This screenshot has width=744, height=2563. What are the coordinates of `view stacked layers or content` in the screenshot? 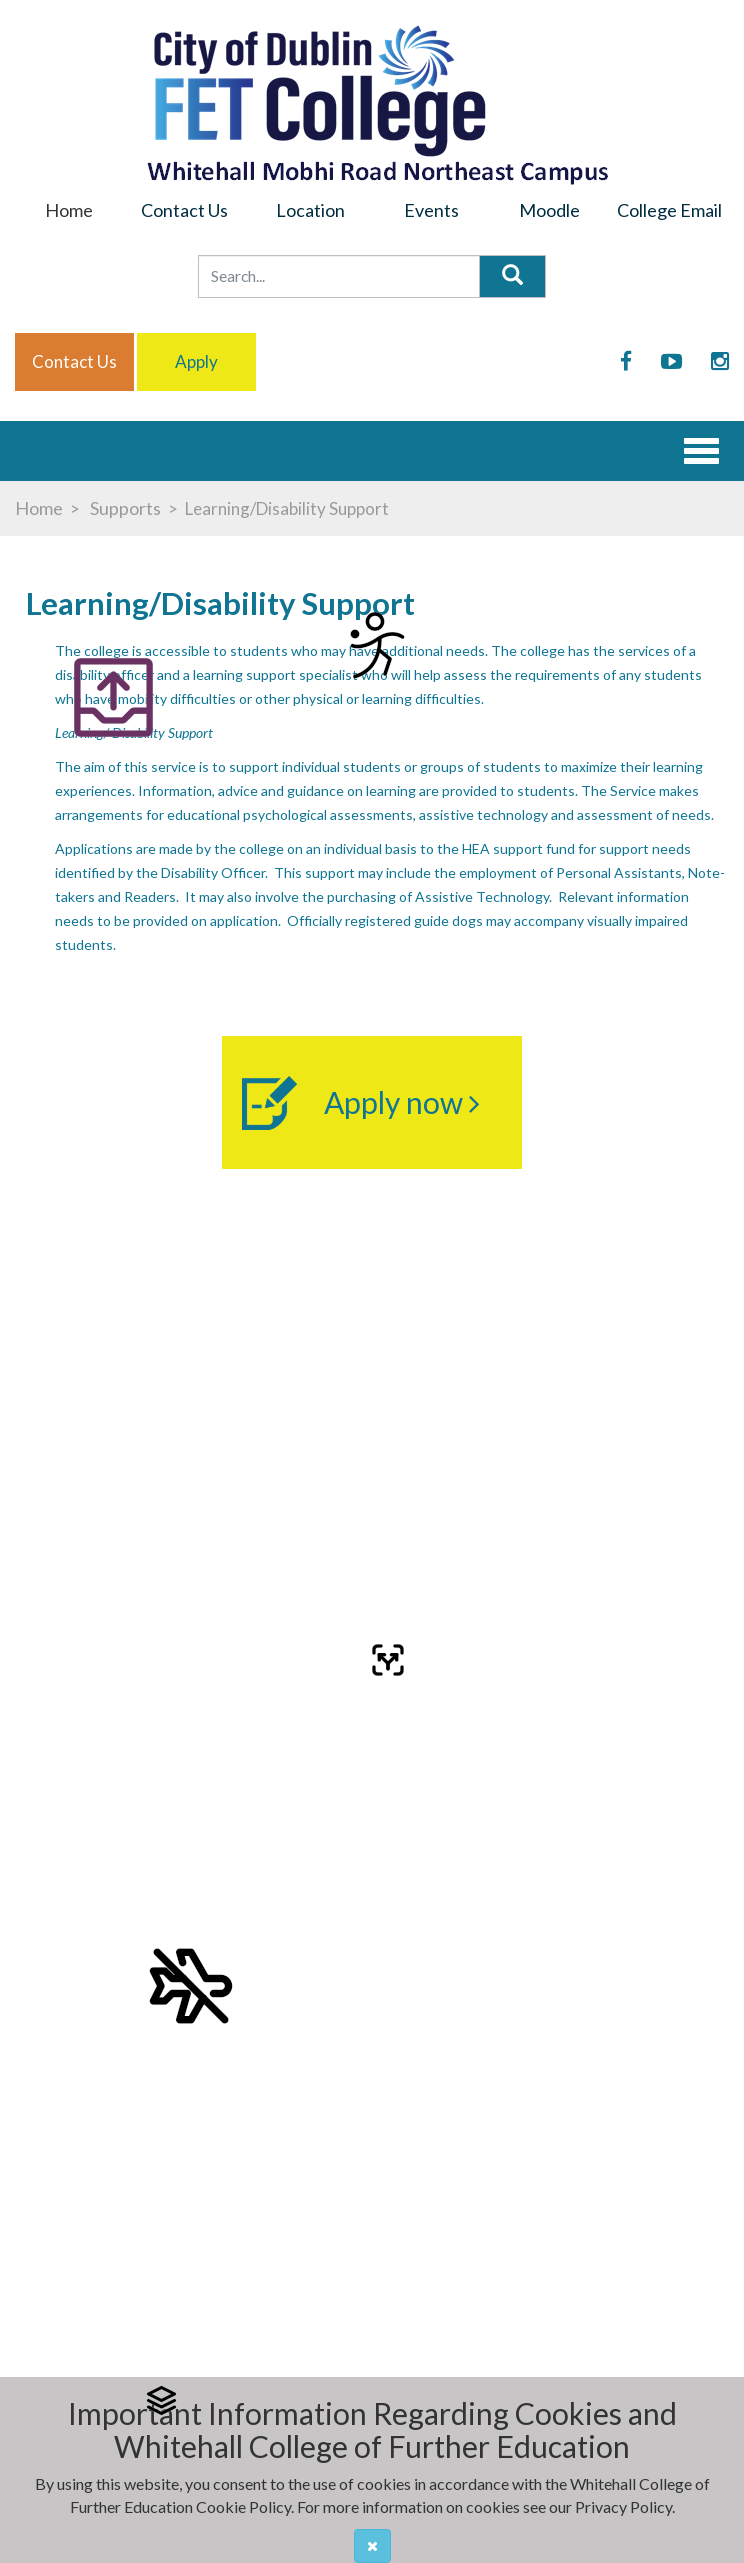 It's located at (161, 2400).